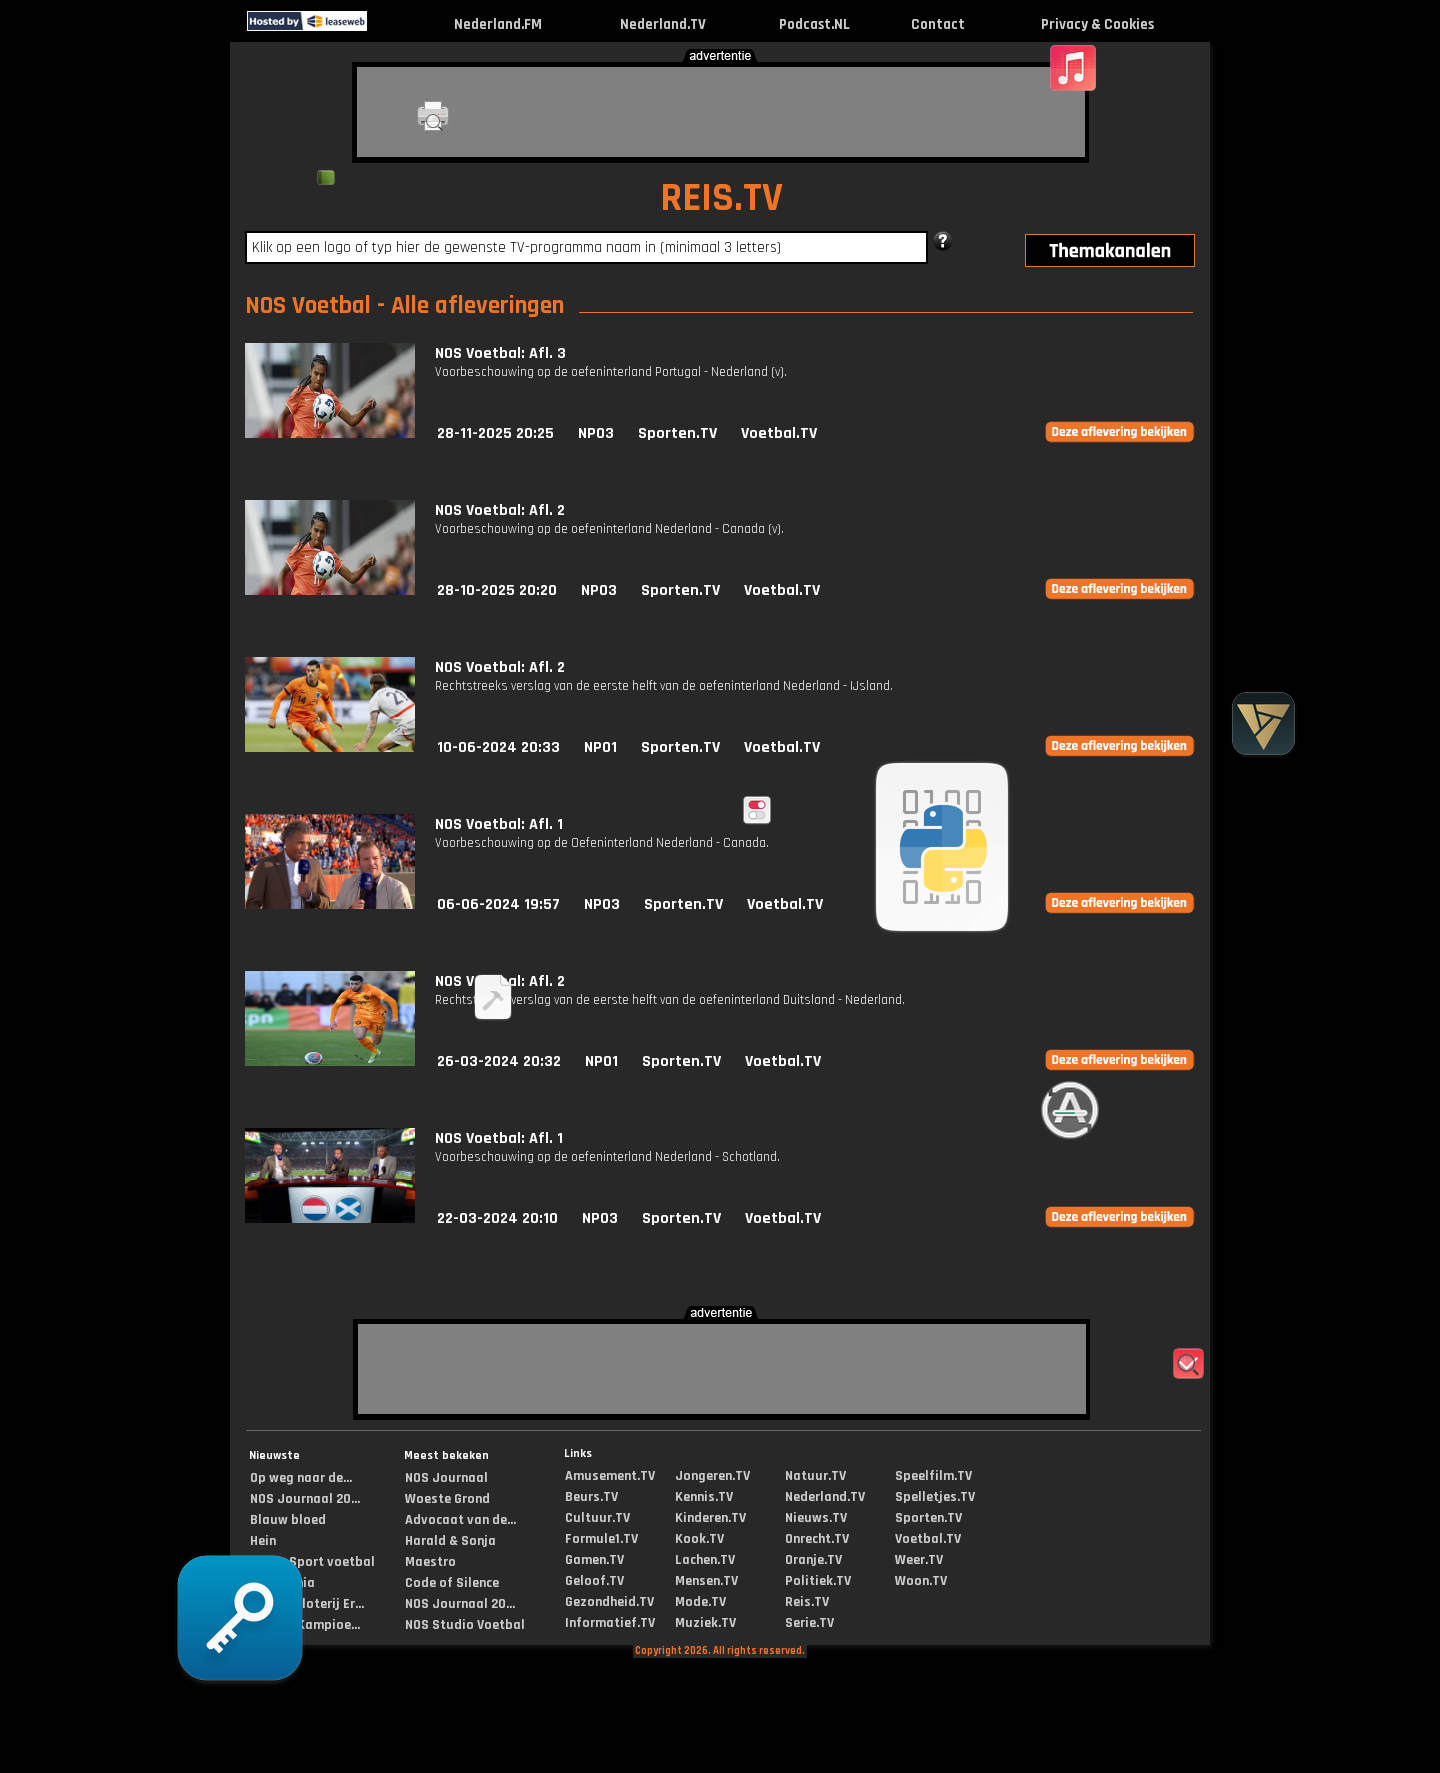  I want to click on preview document before printing, so click(433, 116).